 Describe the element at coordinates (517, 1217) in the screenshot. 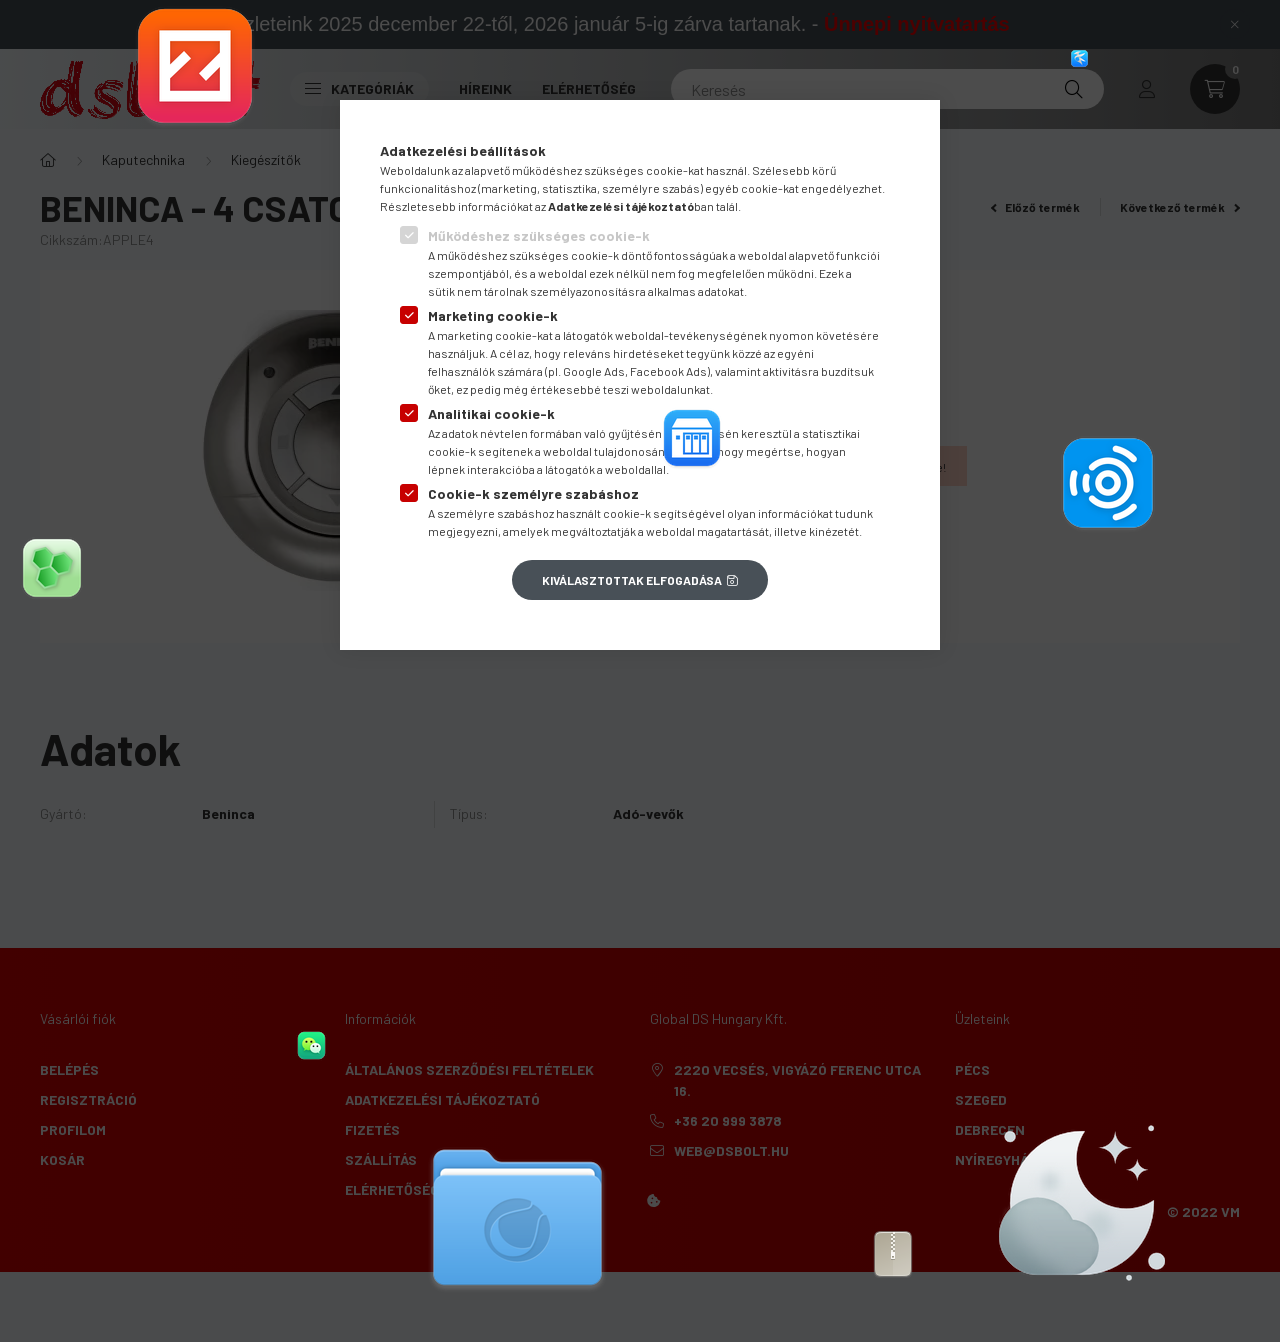

I see `open Maxon application folder` at that location.